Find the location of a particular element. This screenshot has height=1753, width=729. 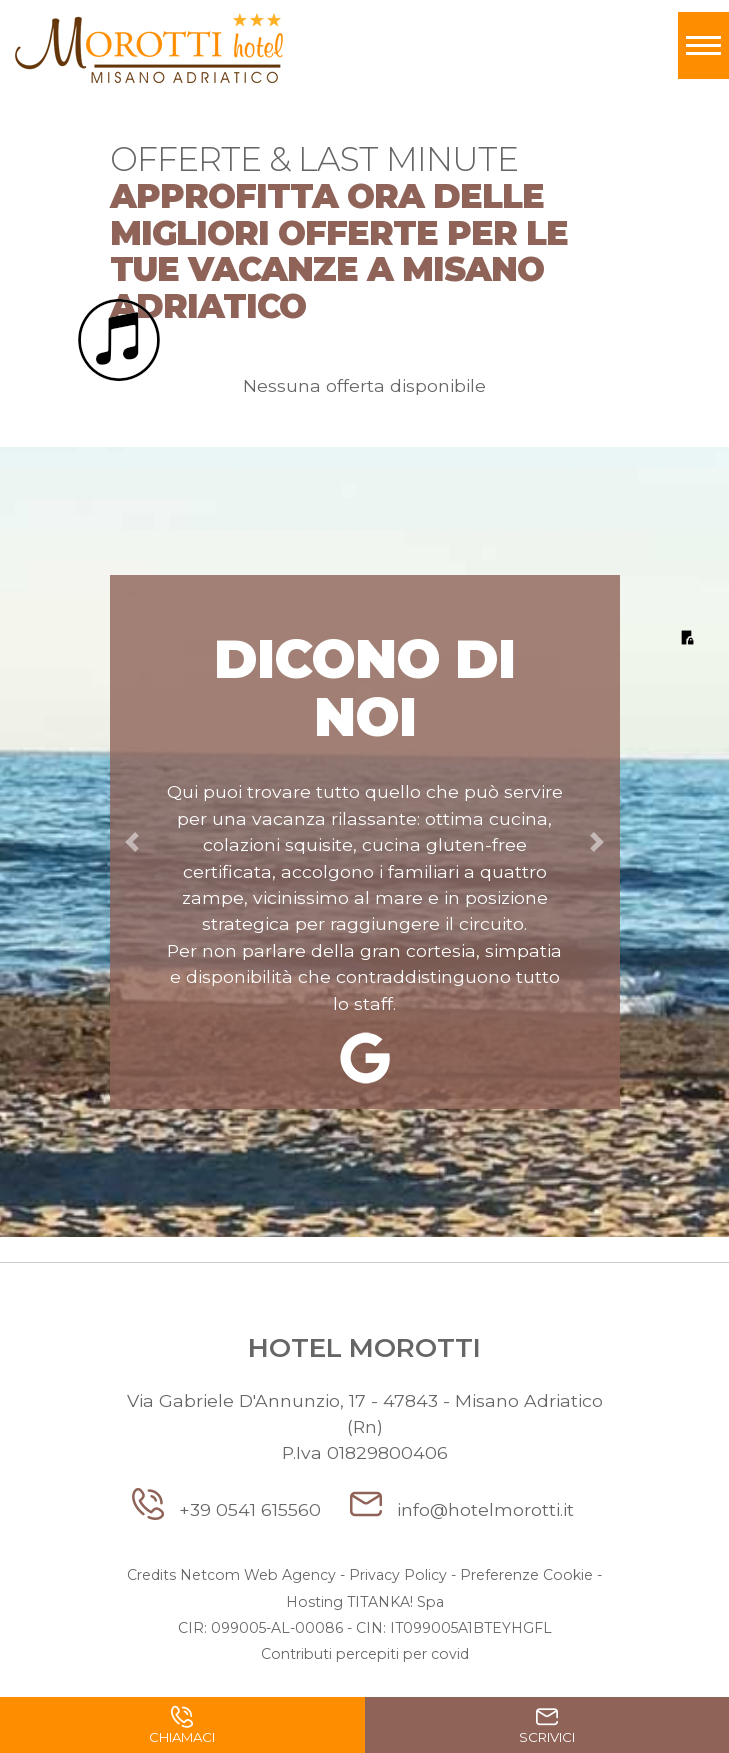

indicates phone is locked or secured is located at coordinates (686, 637).